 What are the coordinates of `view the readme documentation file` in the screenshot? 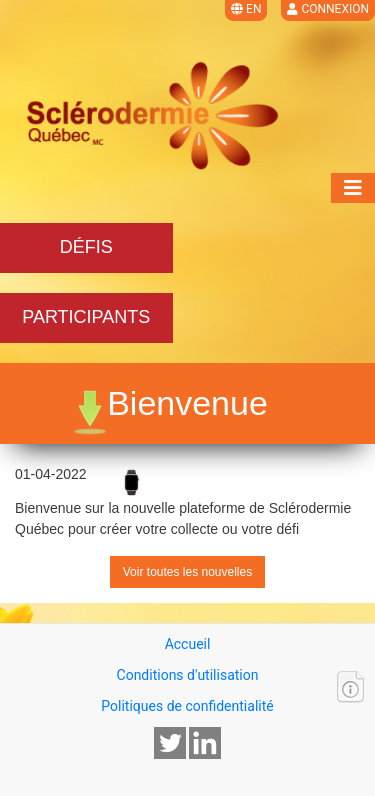 It's located at (350, 686).